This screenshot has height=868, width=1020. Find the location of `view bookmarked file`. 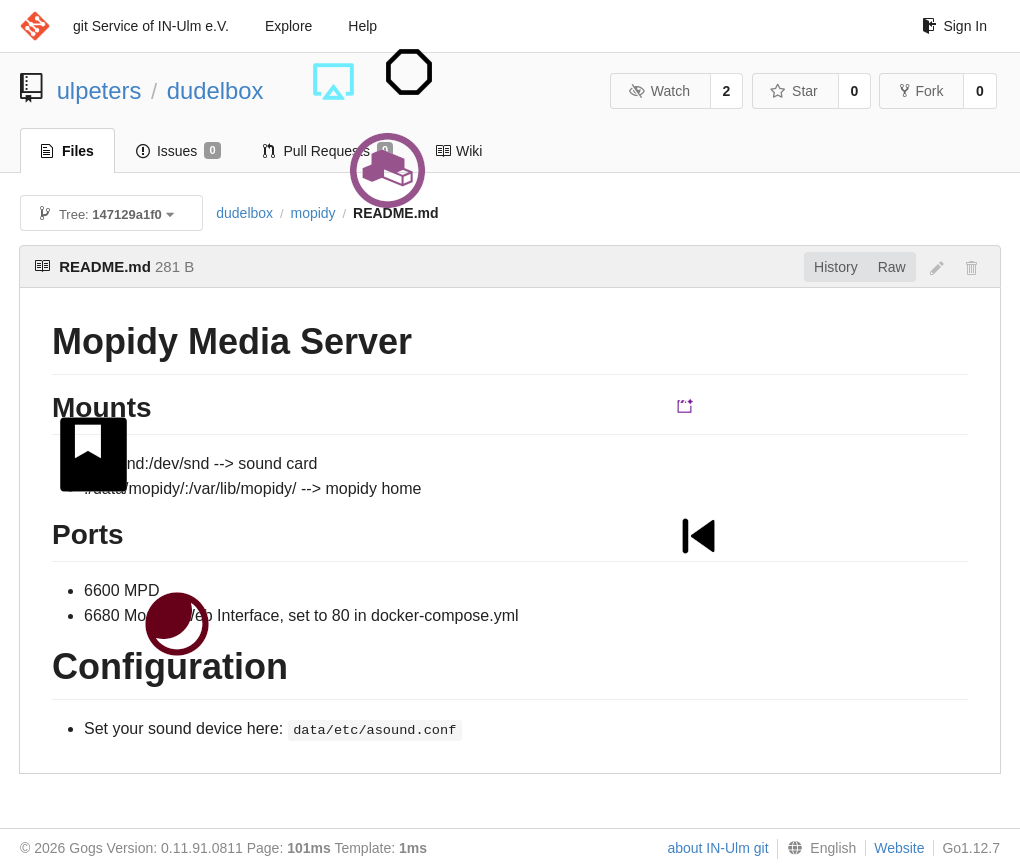

view bookmarked file is located at coordinates (93, 454).